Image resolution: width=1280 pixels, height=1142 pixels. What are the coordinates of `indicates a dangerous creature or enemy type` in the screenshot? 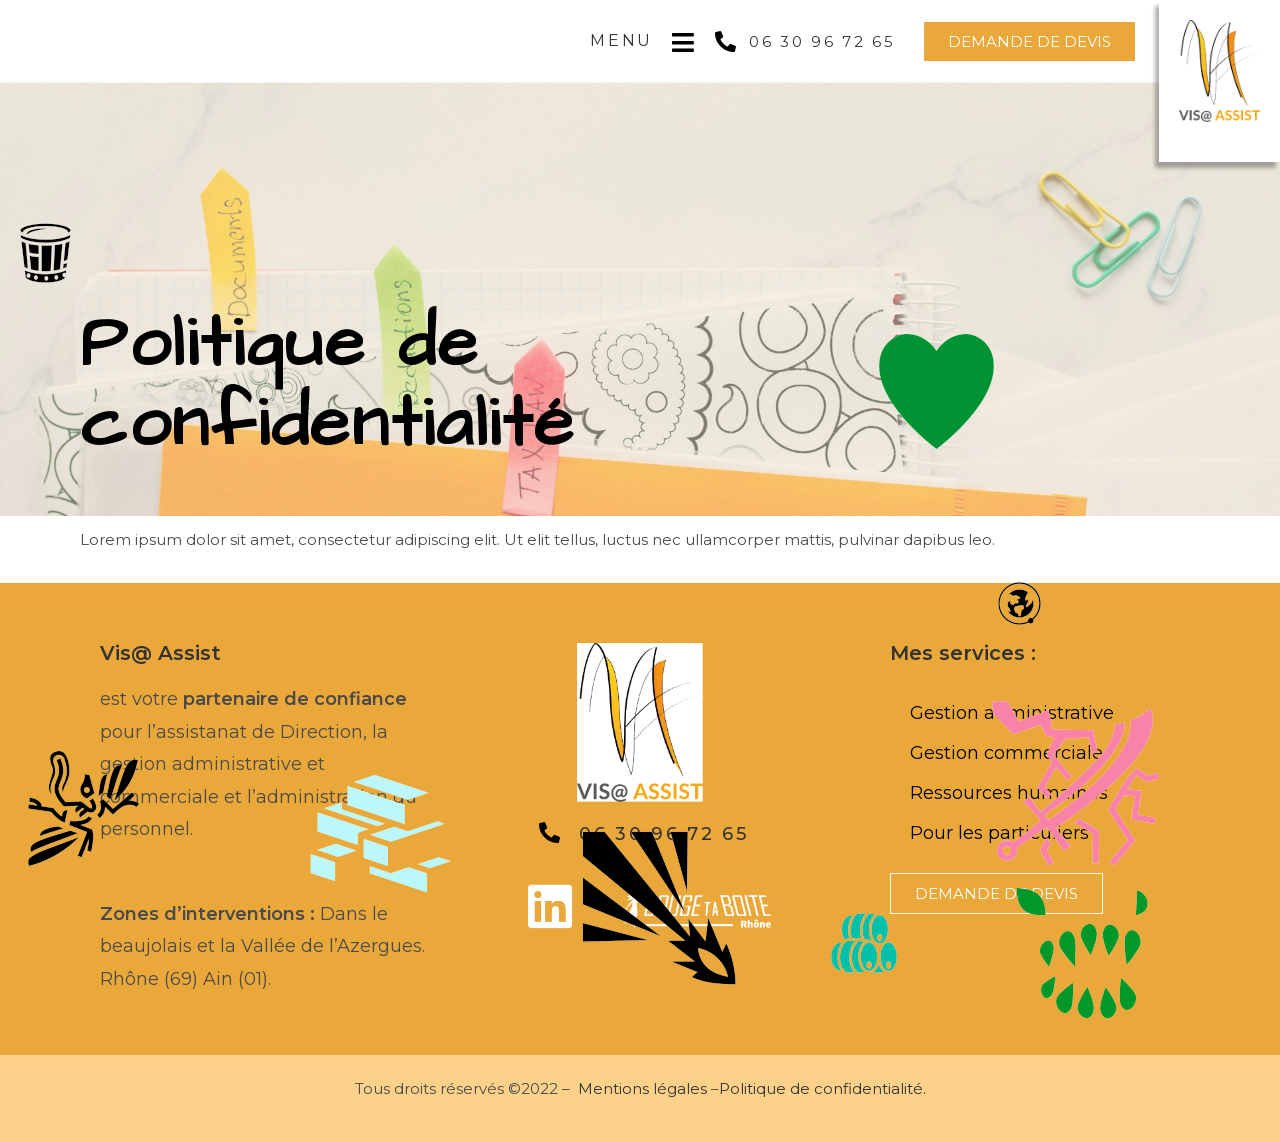 It's located at (1081, 949).